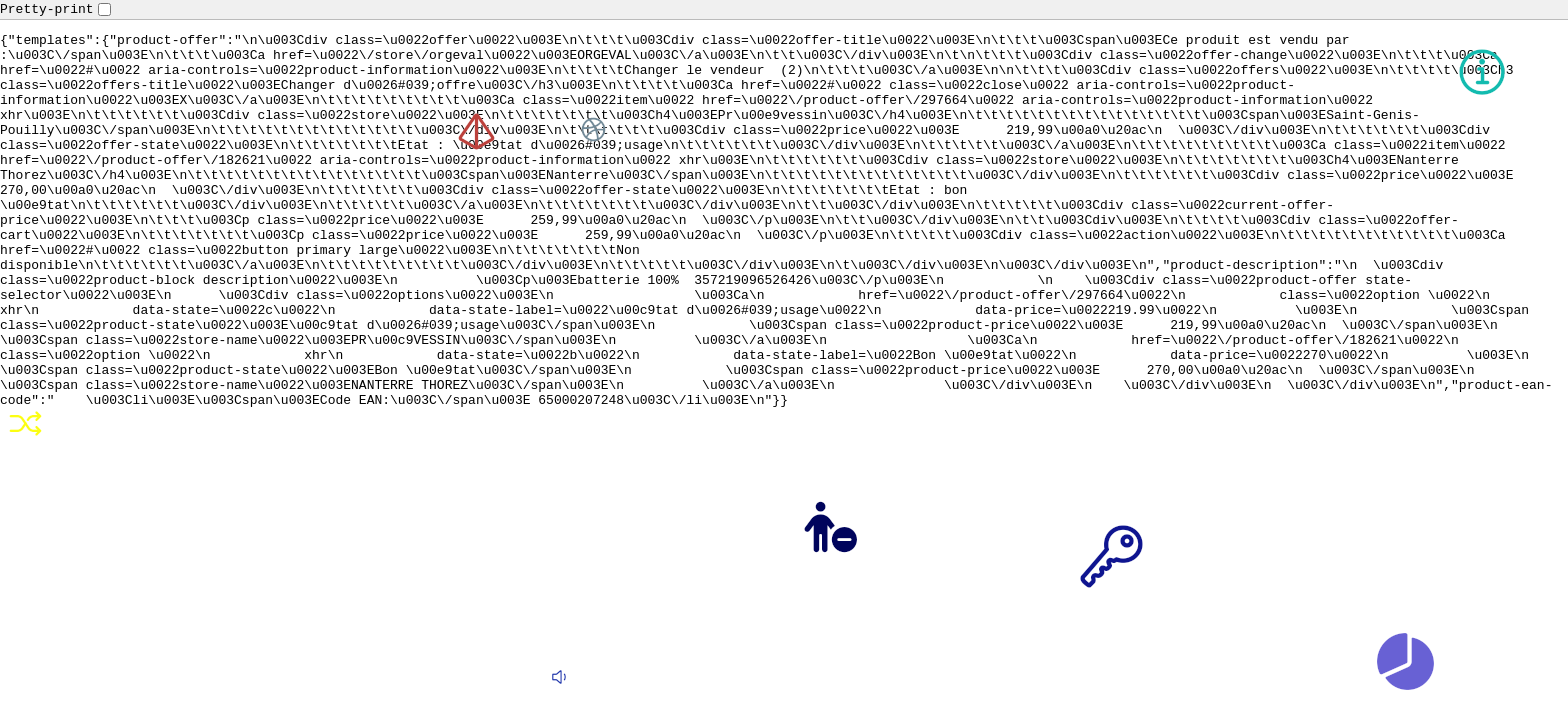  I want to click on access security or password settings, so click(1111, 556).